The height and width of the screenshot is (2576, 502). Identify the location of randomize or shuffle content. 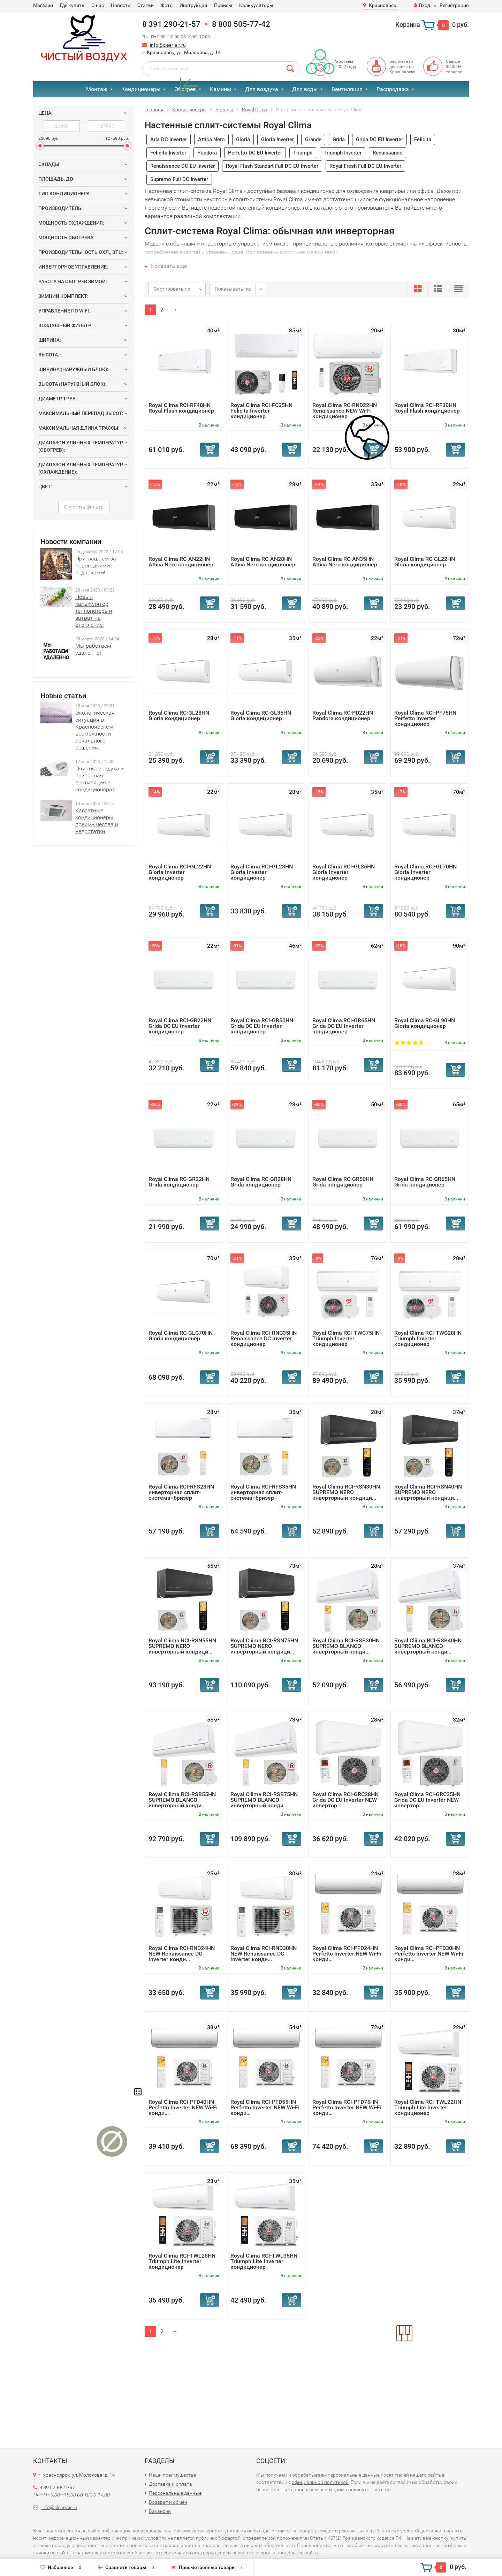
(138, 2092).